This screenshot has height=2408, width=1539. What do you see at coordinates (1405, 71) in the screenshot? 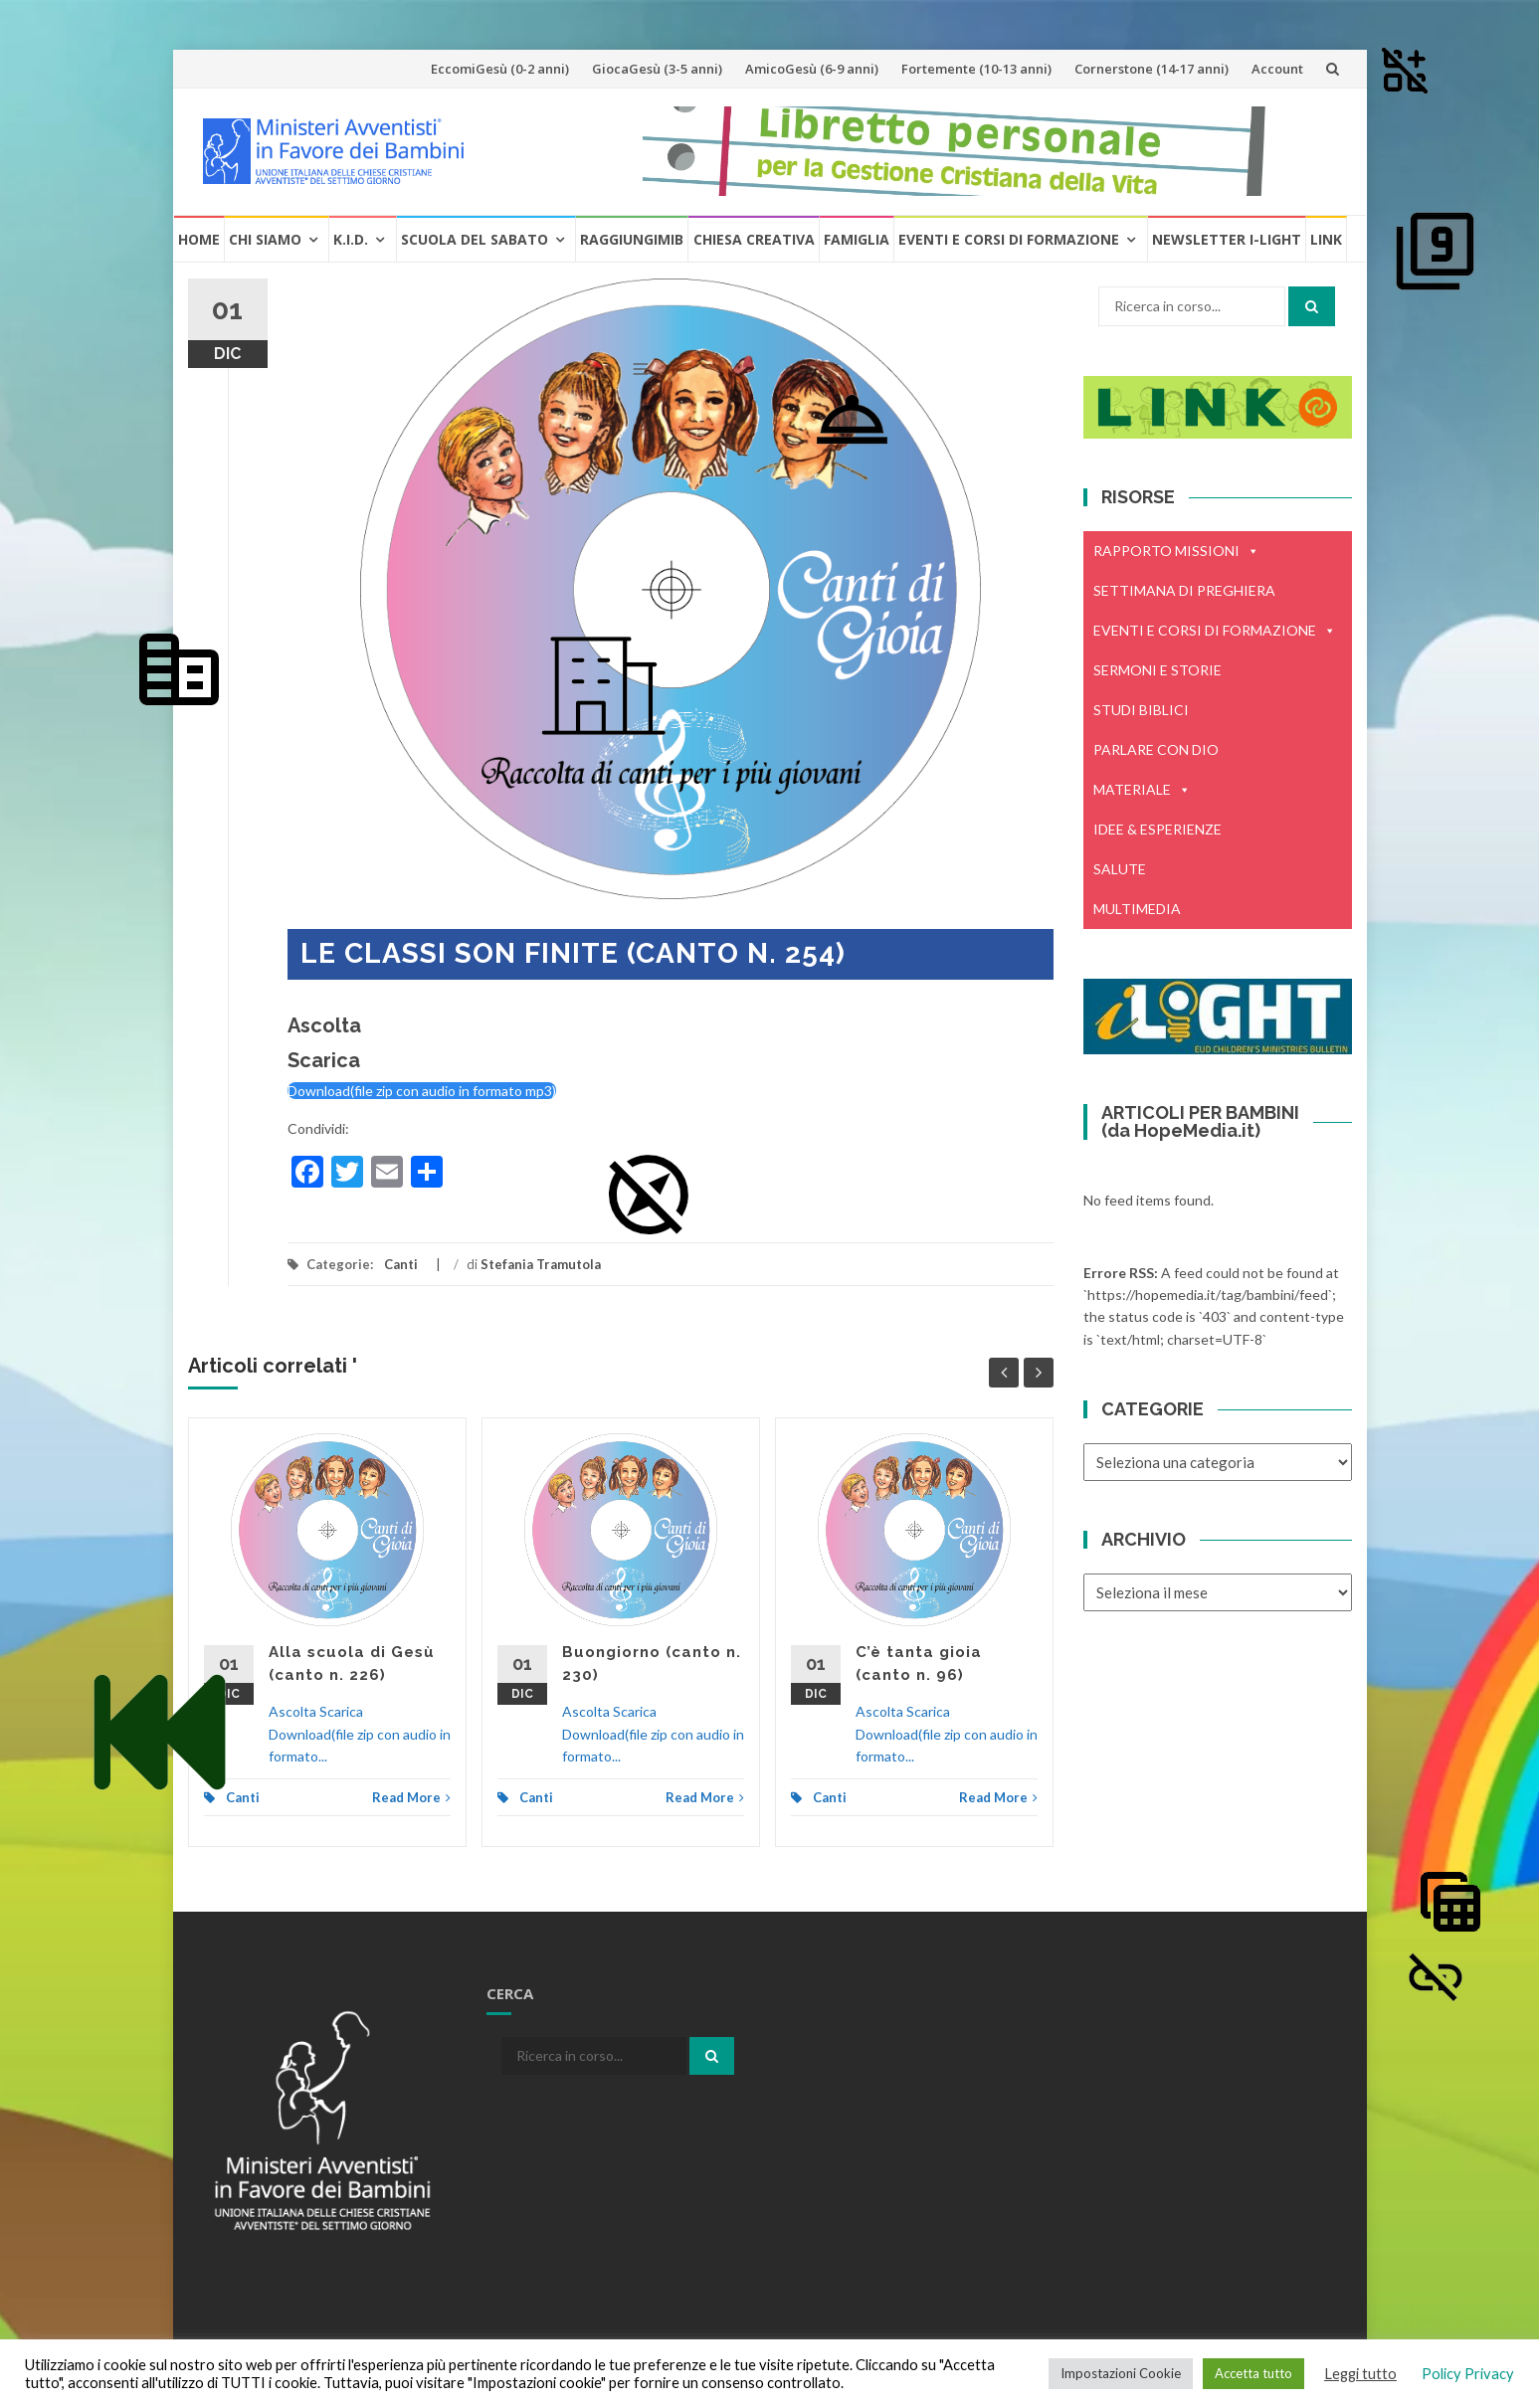
I see `apps or widgets are disabled` at bounding box center [1405, 71].